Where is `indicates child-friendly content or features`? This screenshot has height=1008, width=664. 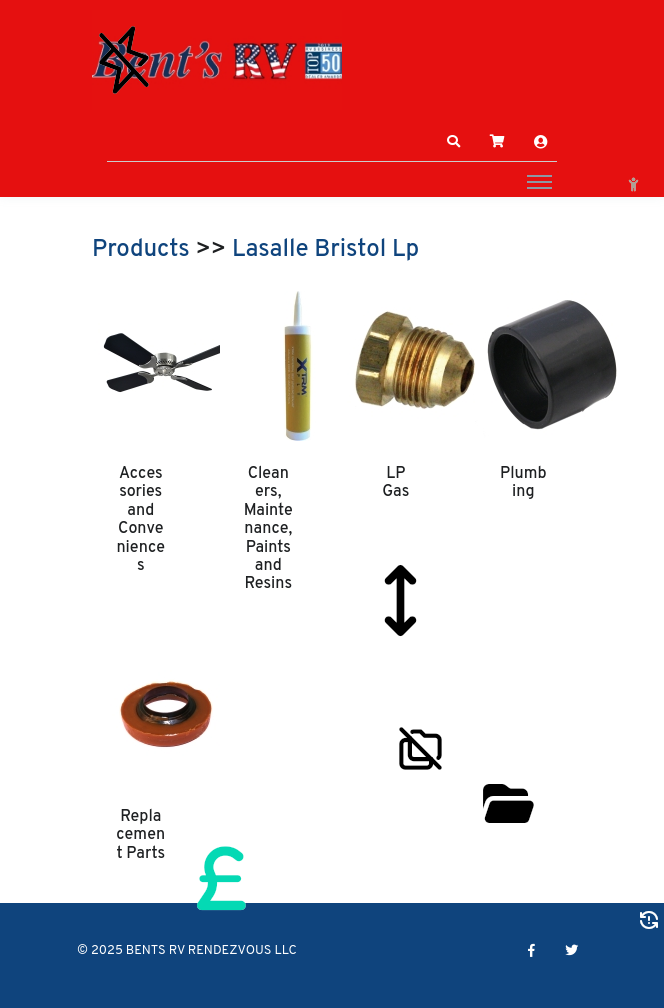
indicates child-friendly content or features is located at coordinates (633, 184).